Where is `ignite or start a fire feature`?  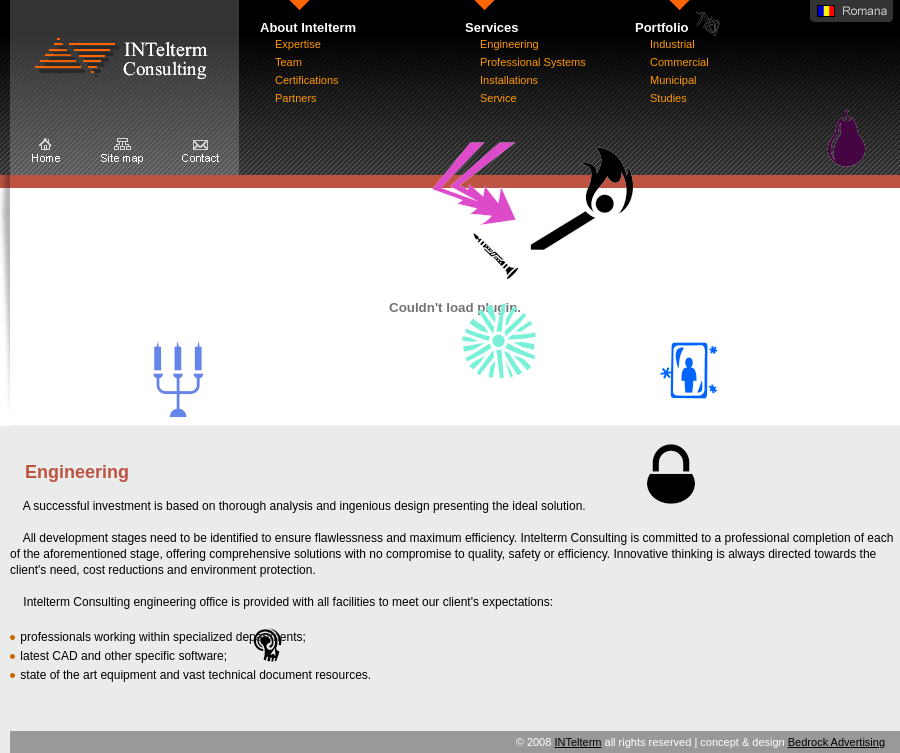 ignite or start a fire feature is located at coordinates (582, 198).